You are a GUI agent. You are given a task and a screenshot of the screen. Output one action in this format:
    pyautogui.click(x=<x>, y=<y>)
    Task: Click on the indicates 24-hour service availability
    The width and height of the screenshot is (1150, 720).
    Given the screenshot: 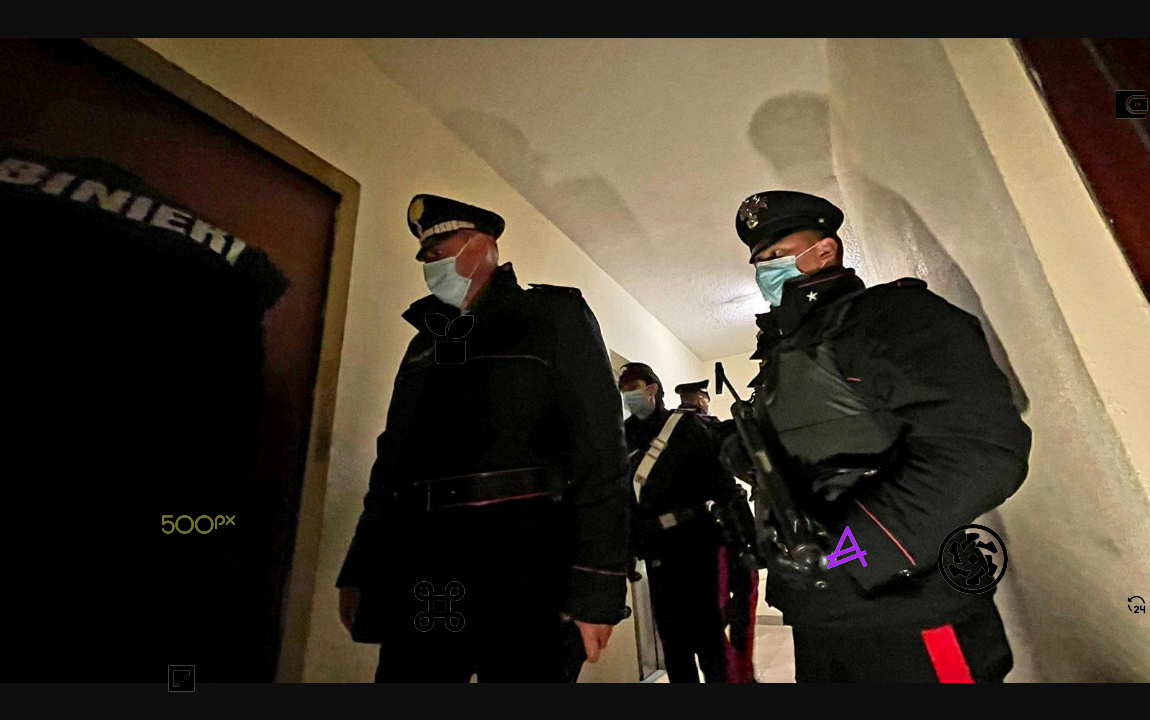 What is the action you would take?
    pyautogui.click(x=1136, y=604)
    